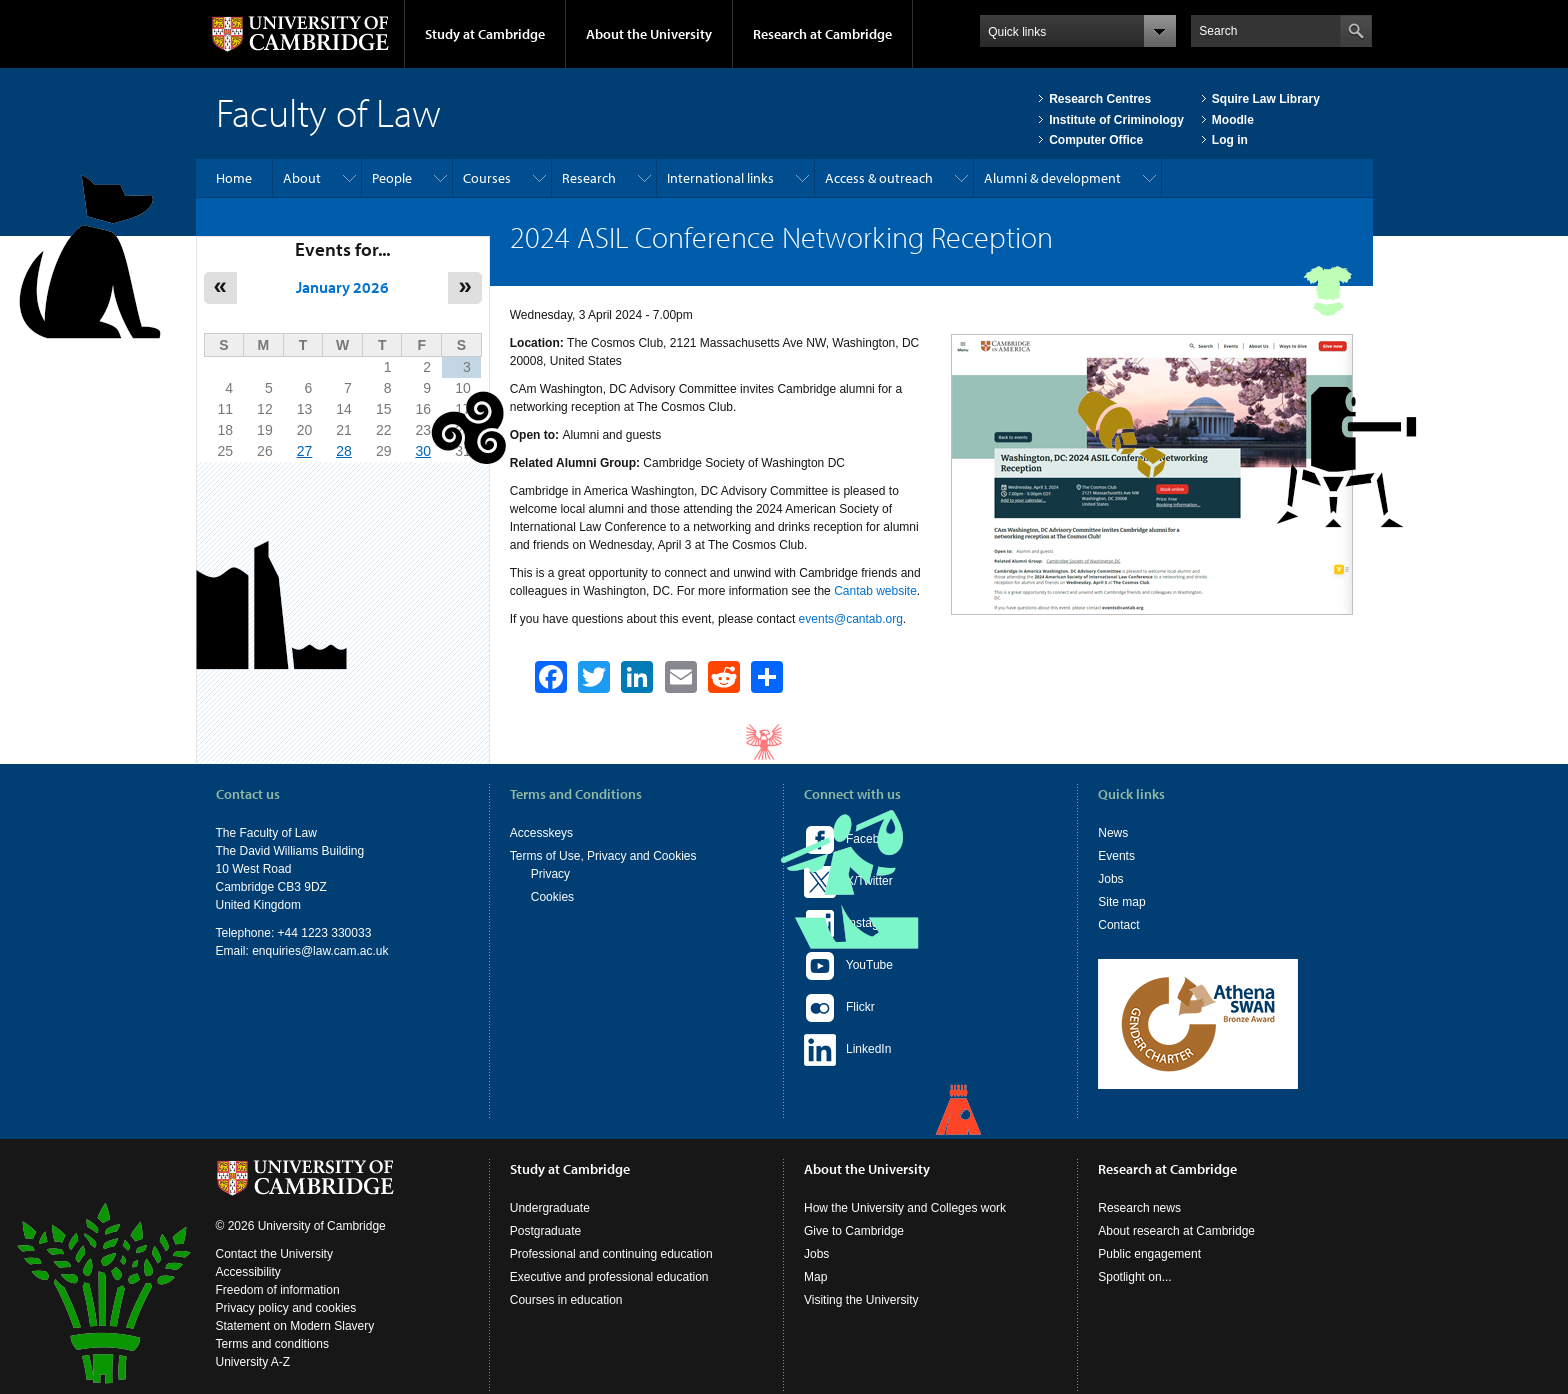  What do you see at coordinates (845, 876) in the screenshot?
I see `the fool tarot card icon` at bounding box center [845, 876].